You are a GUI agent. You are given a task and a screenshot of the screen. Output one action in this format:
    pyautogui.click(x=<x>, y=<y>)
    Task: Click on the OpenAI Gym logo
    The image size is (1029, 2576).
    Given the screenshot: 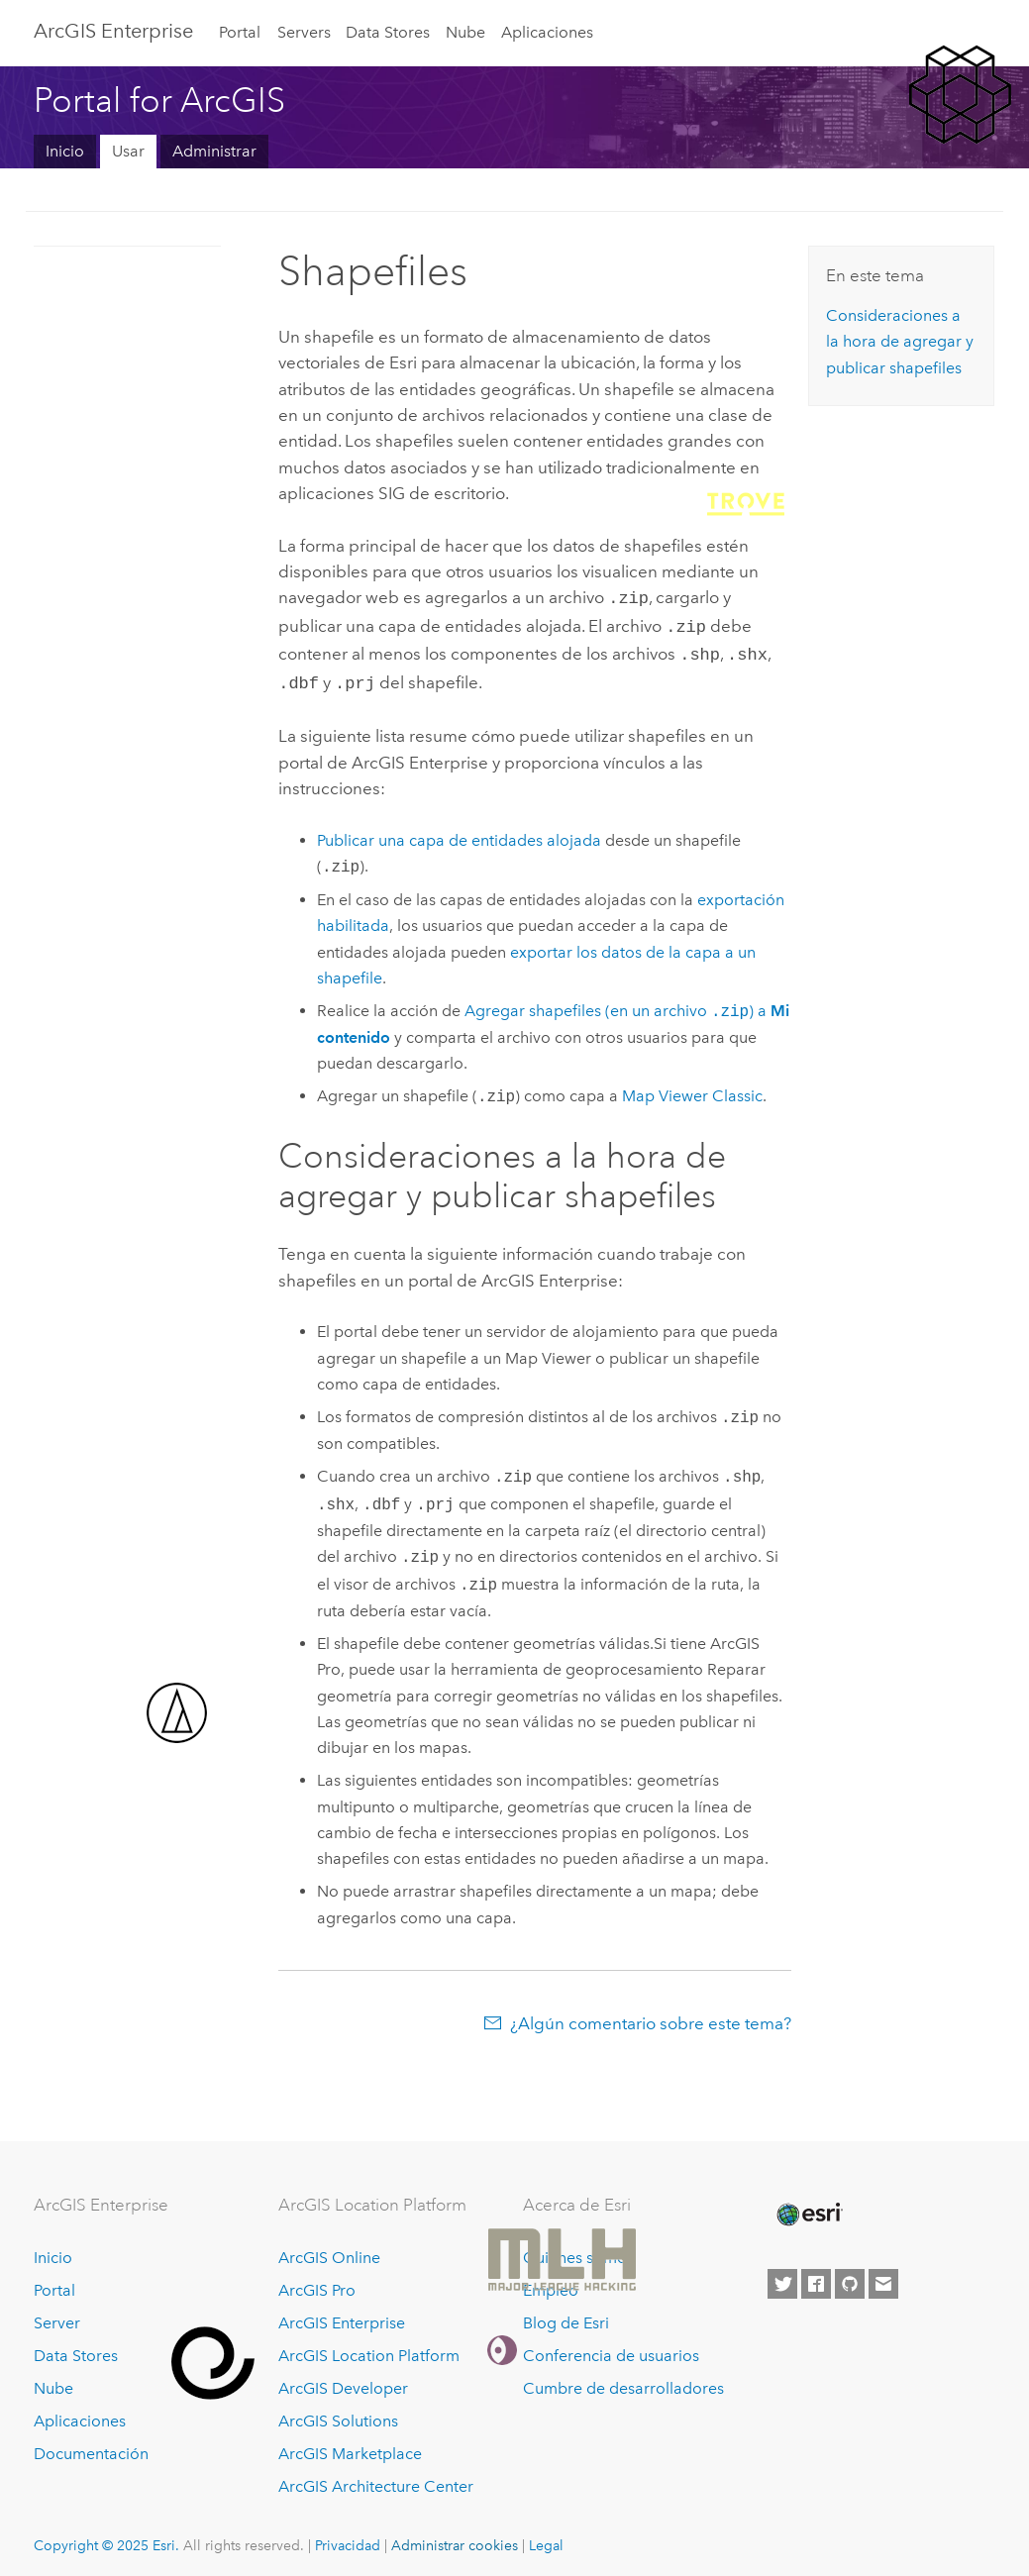 What is the action you would take?
    pyautogui.click(x=960, y=94)
    